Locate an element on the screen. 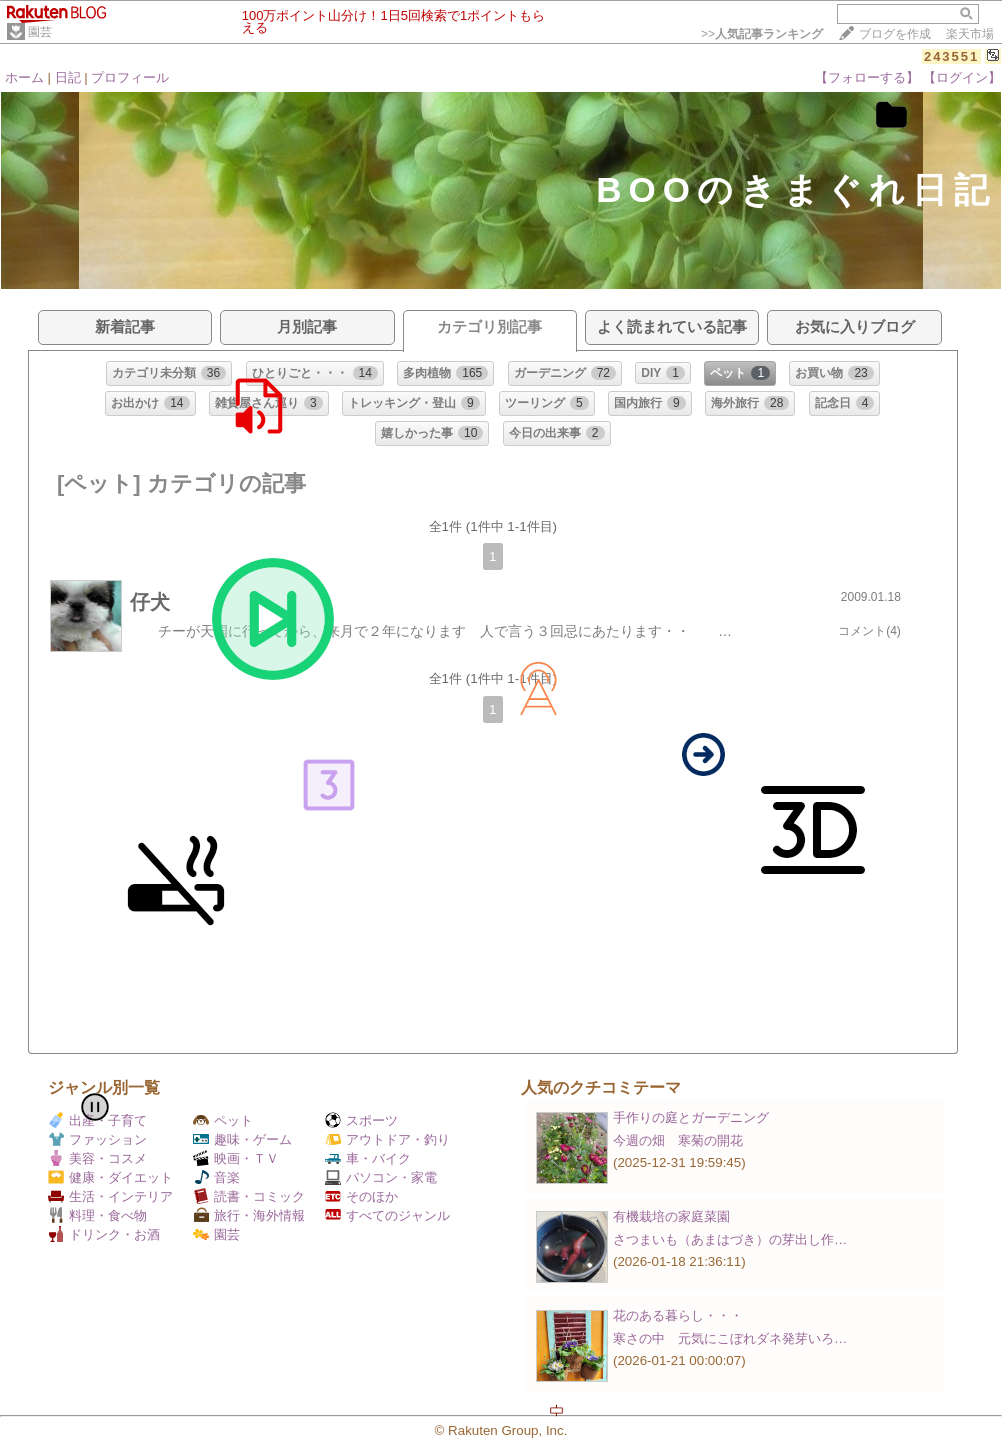  select or navigate to item number three is located at coordinates (329, 785).